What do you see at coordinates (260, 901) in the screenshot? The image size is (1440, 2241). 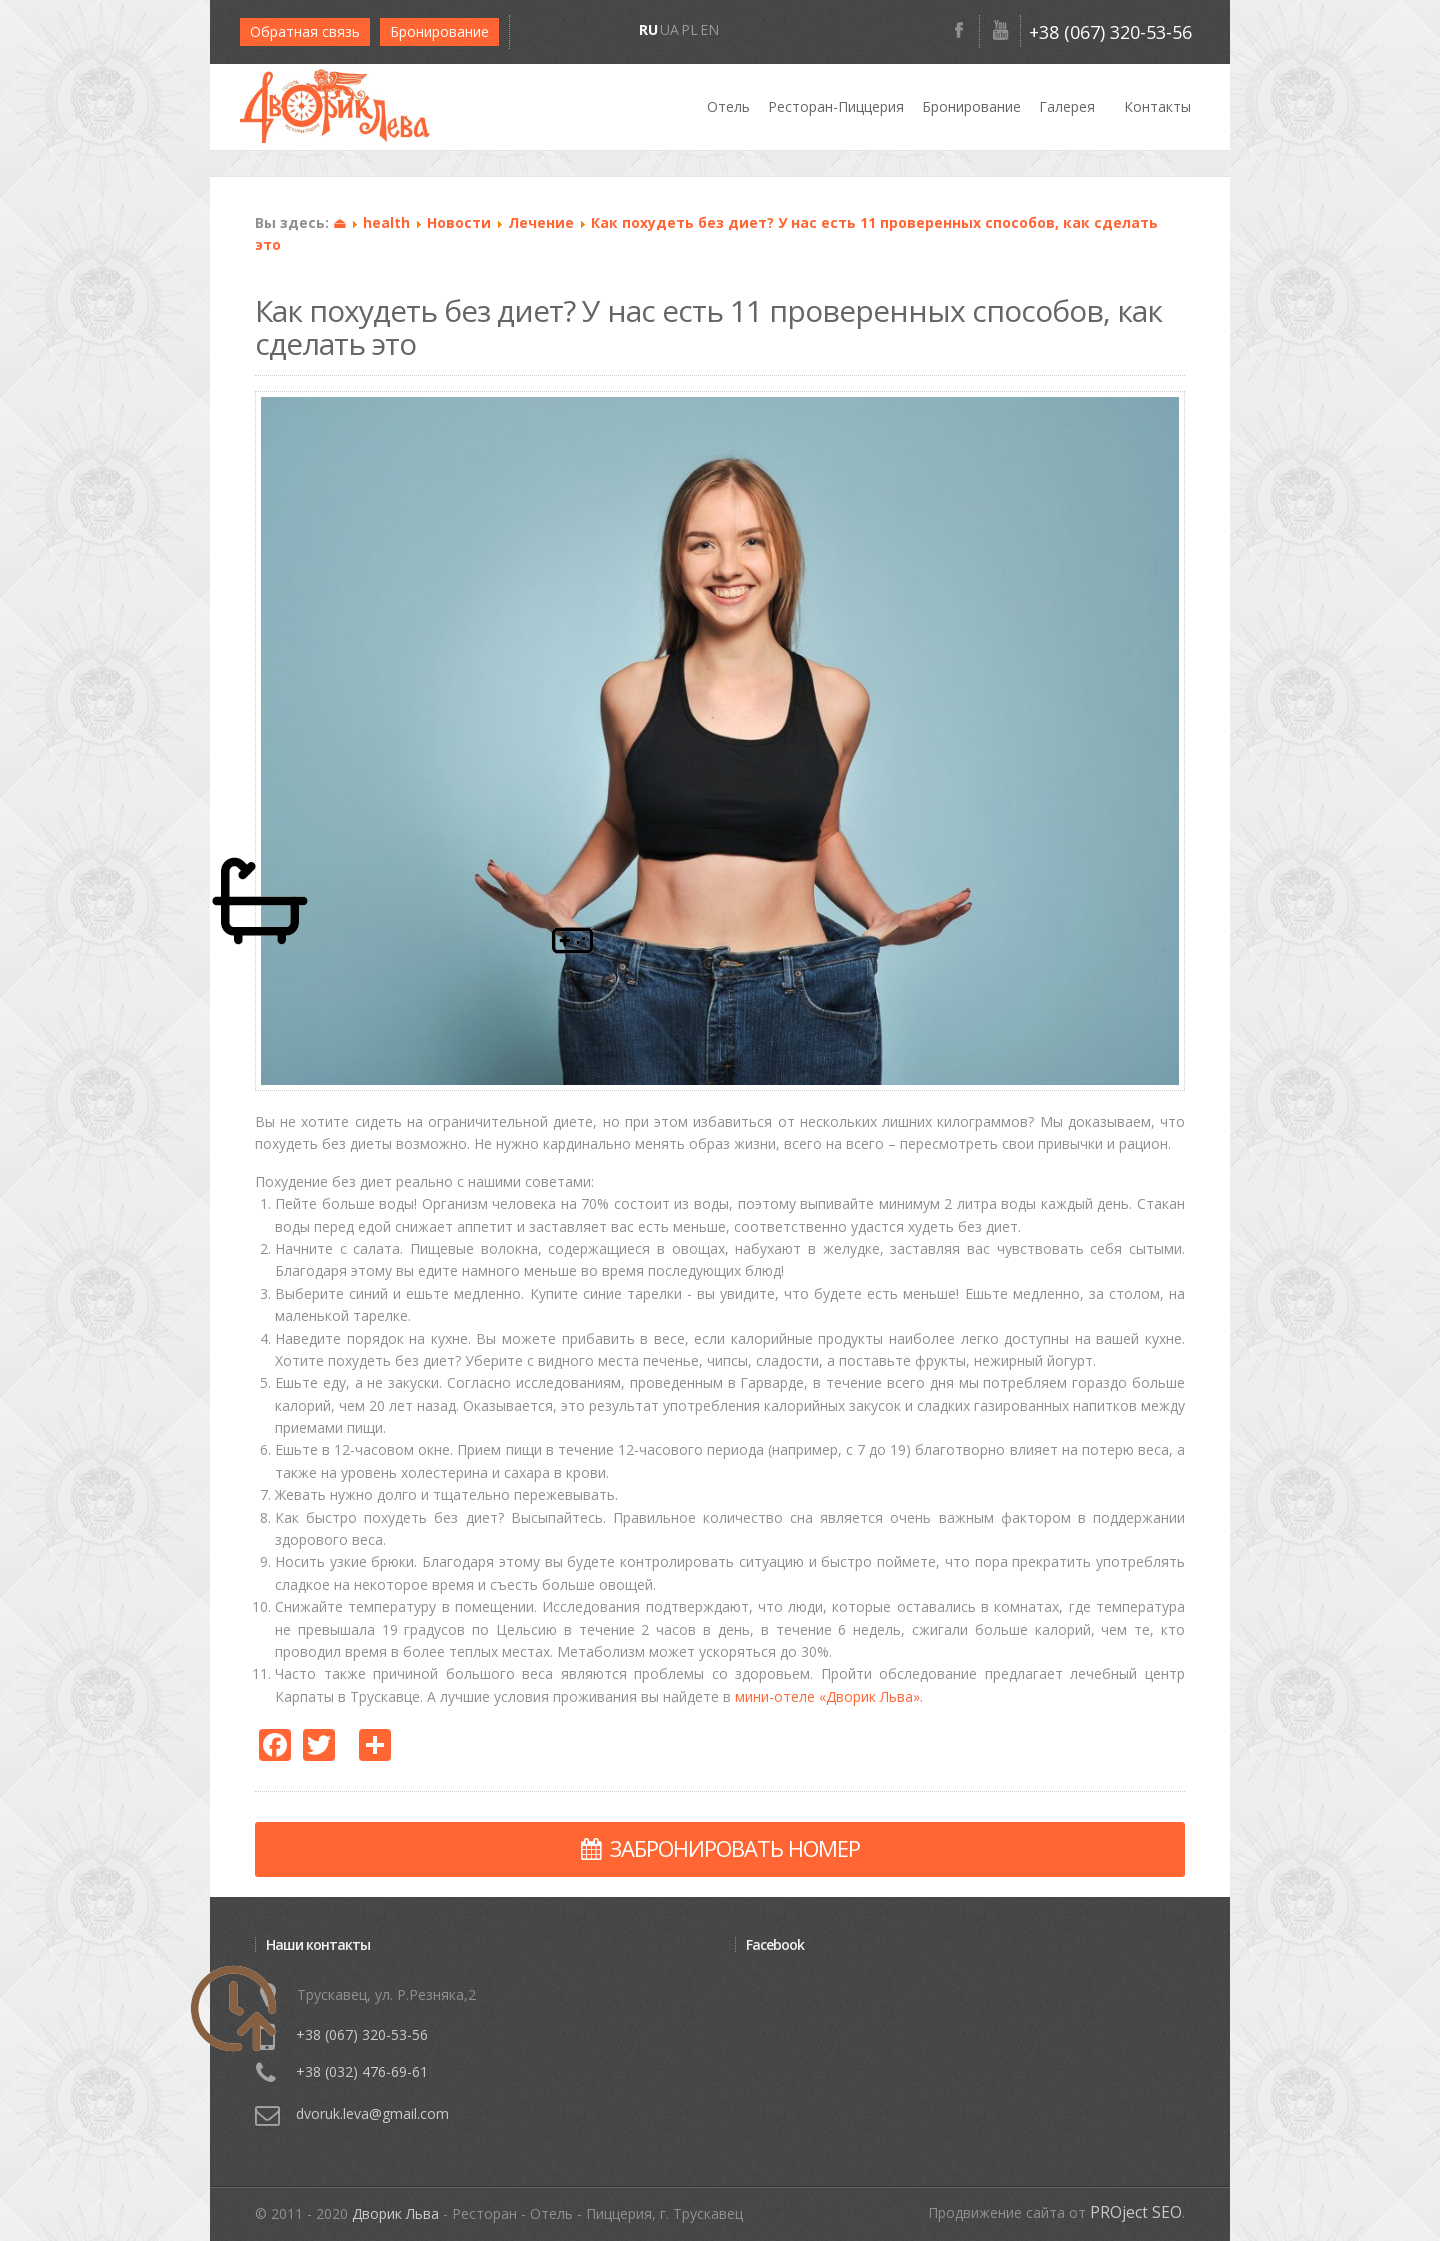 I see `bathroom amenity indicator` at bounding box center [260, 901].